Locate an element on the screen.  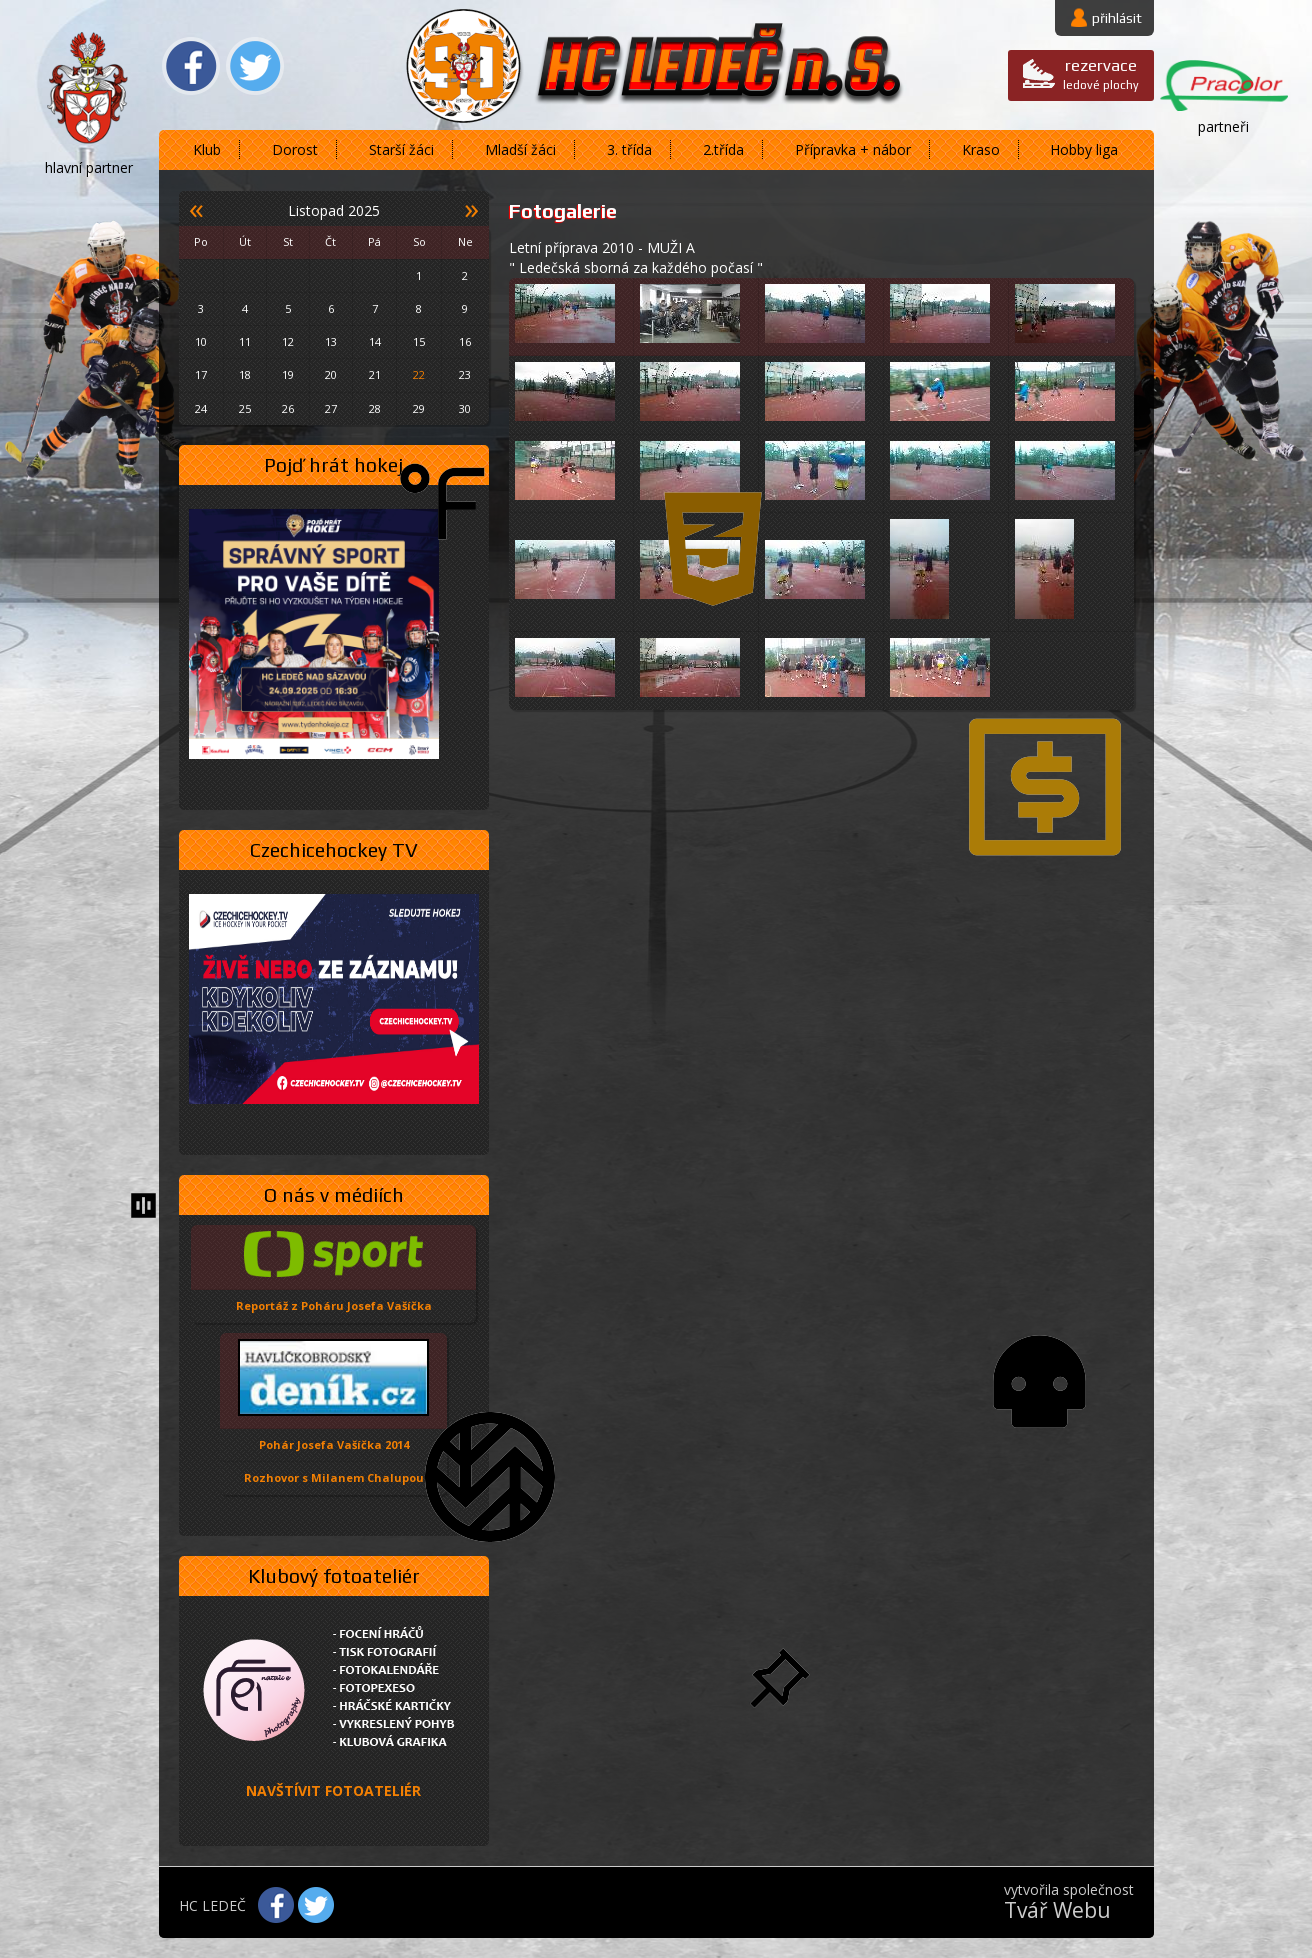
pin an item for quick access is located at coordinates (777, 1680).